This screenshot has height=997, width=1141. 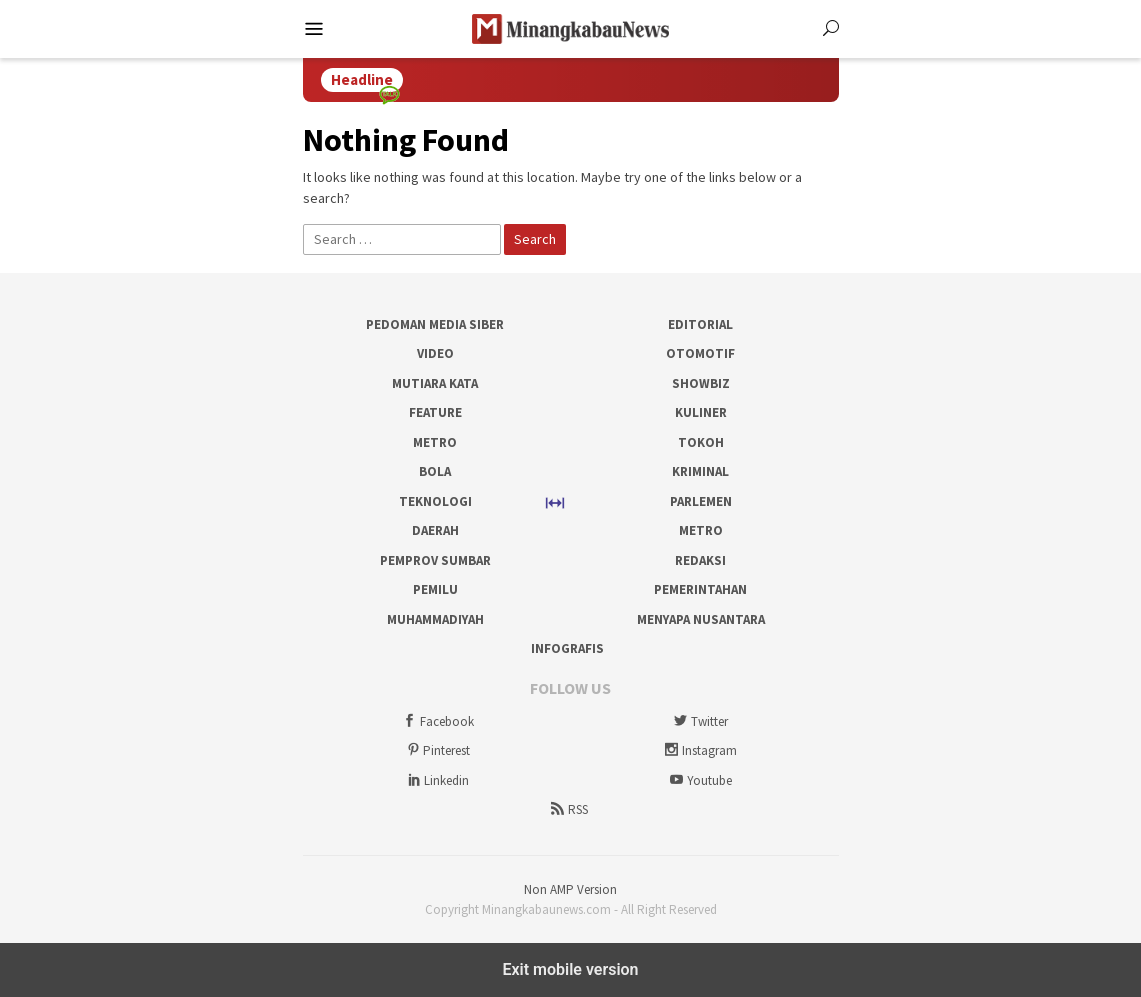 I want to click on open KakaoTalk messenger, so click(x=389, y=94).